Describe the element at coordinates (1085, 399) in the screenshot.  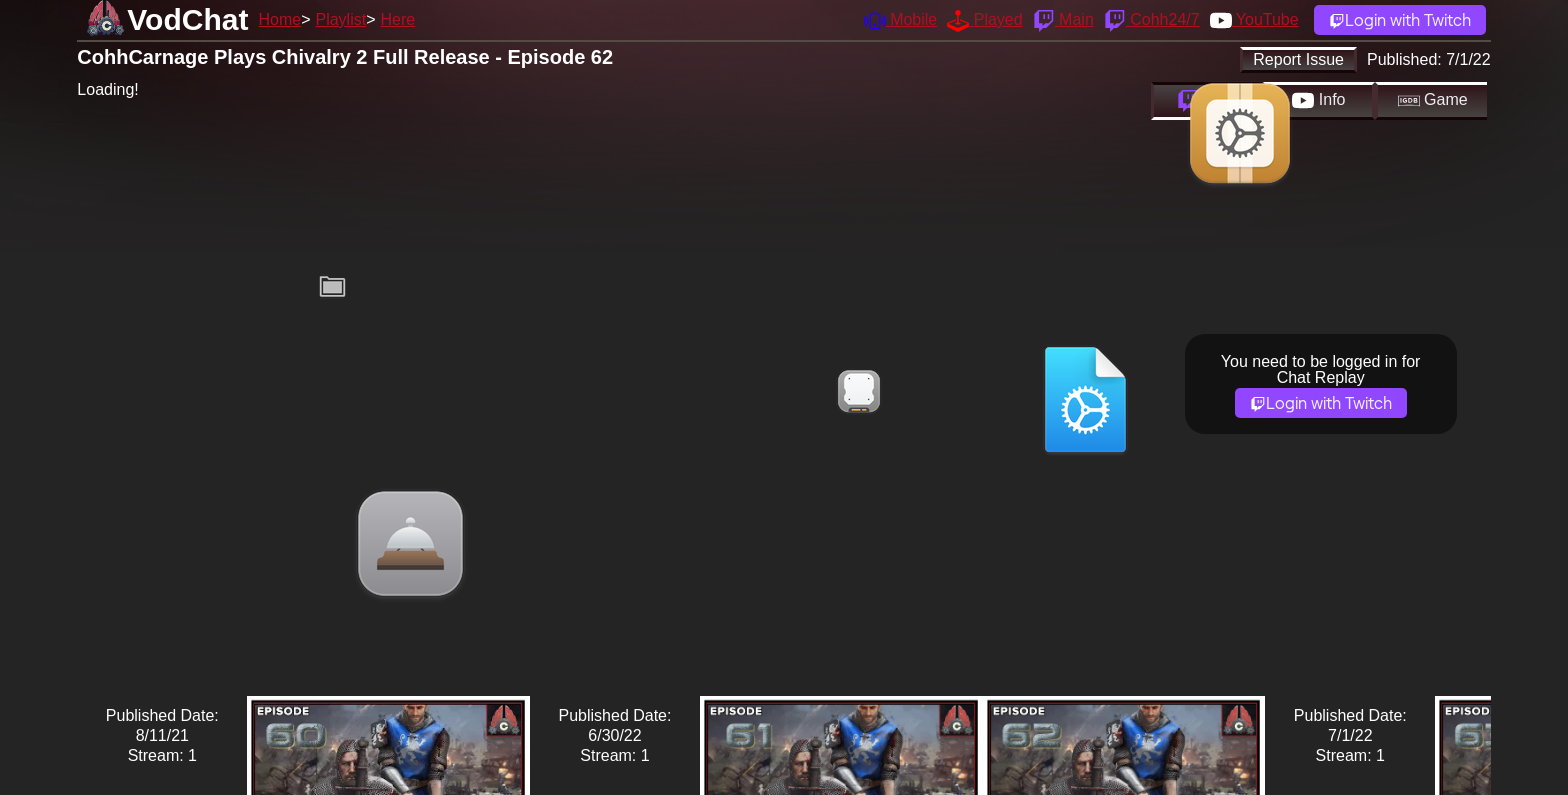
I see `an AppImage application package file` at that location.